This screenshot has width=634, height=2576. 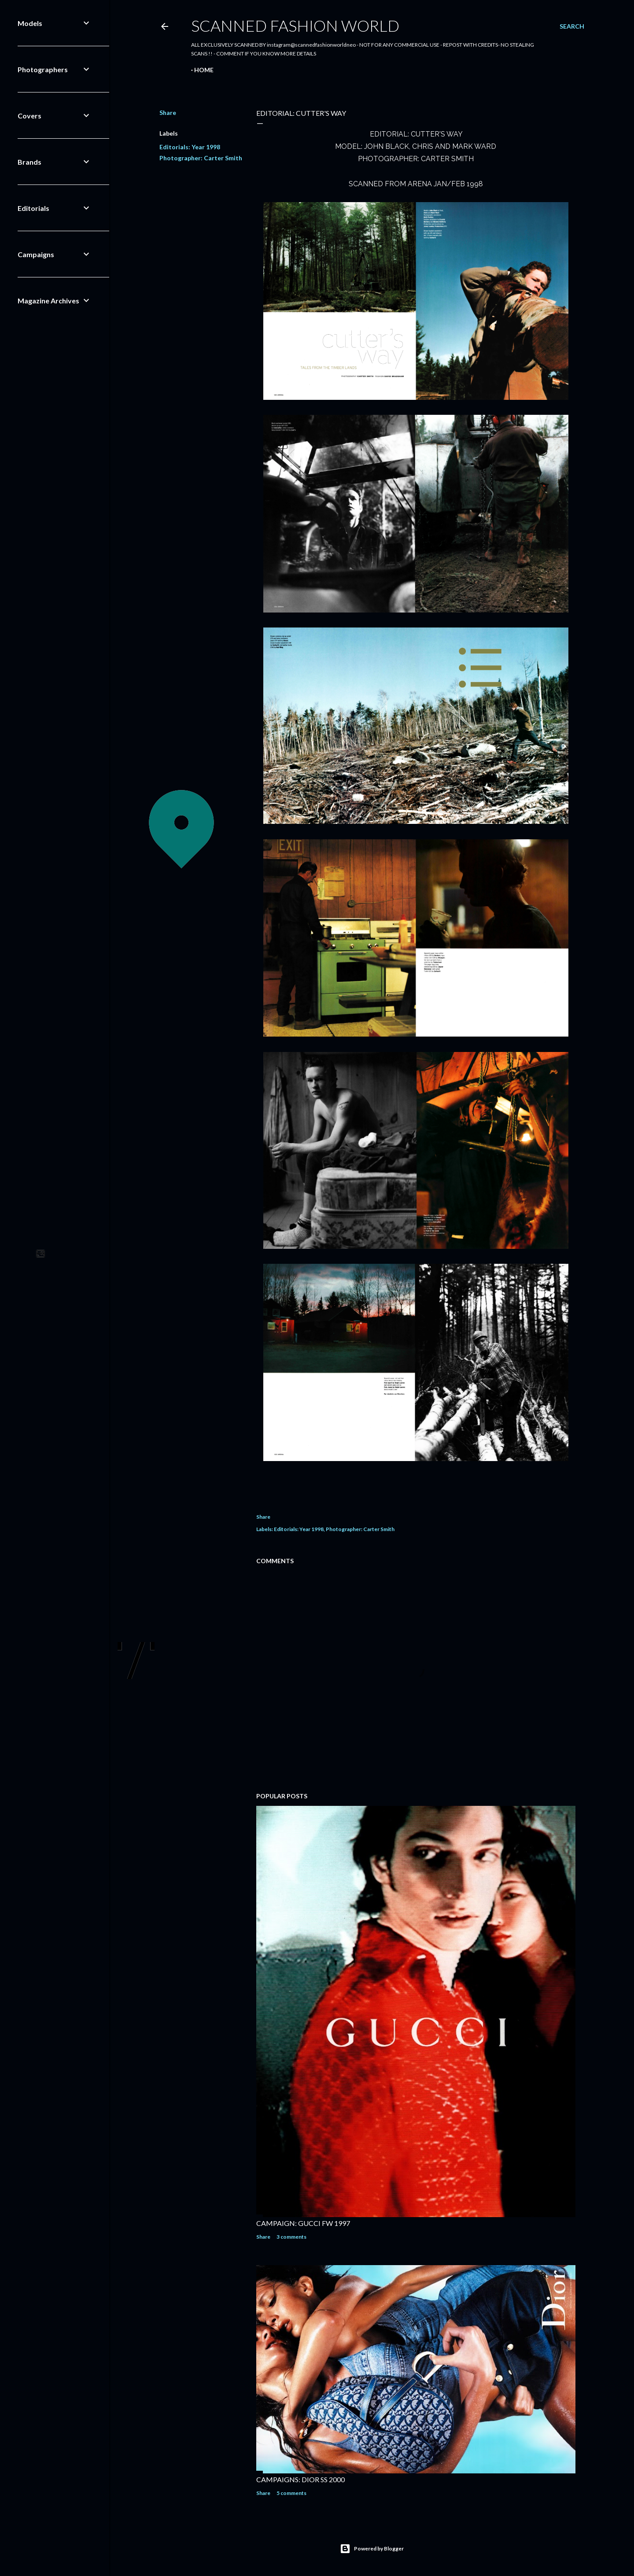 What do you see at coordinates (181, 826) in the screenshot?
I see `view location on map` at bounding box center [181, 826].